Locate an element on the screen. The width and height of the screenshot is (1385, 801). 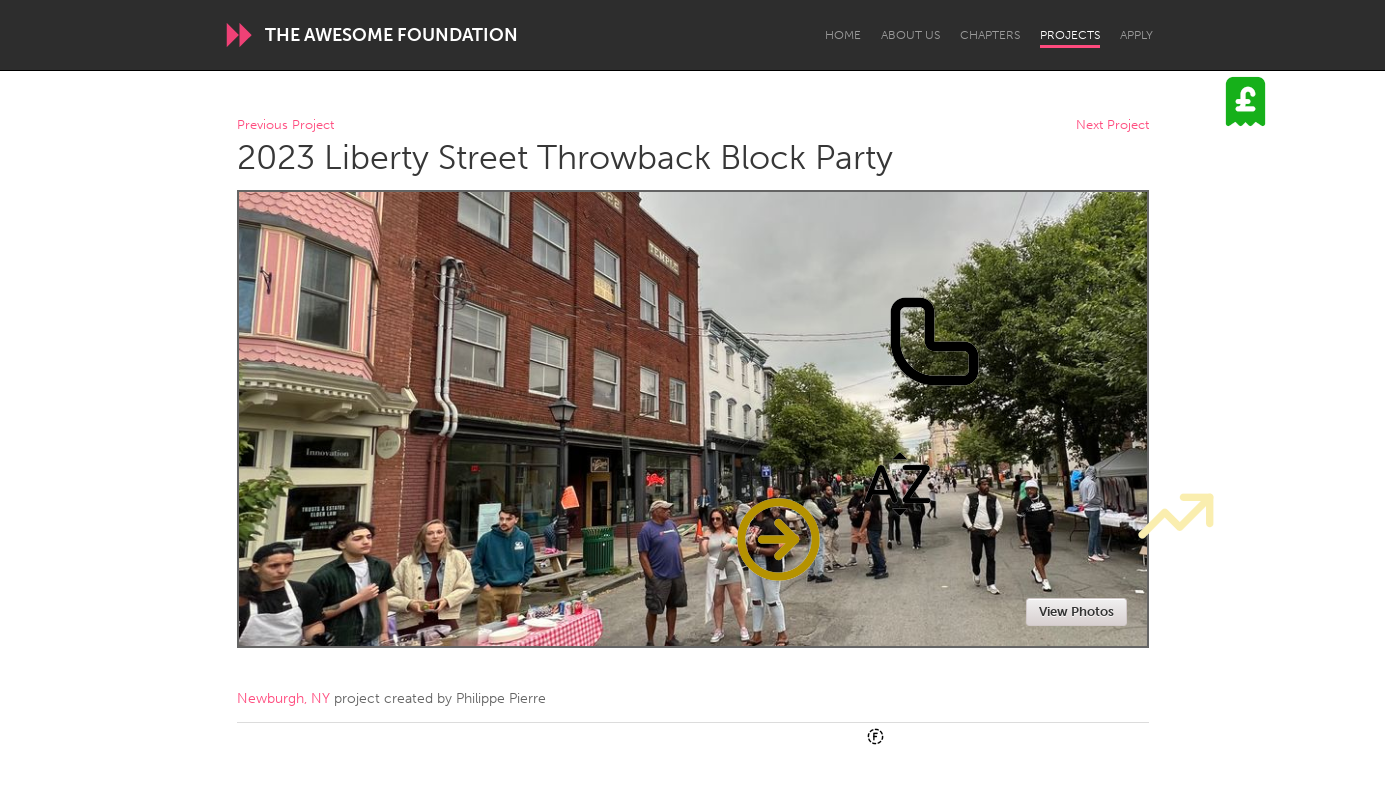
join or merge elements with rounded corners is located at coordinates (934, 341).